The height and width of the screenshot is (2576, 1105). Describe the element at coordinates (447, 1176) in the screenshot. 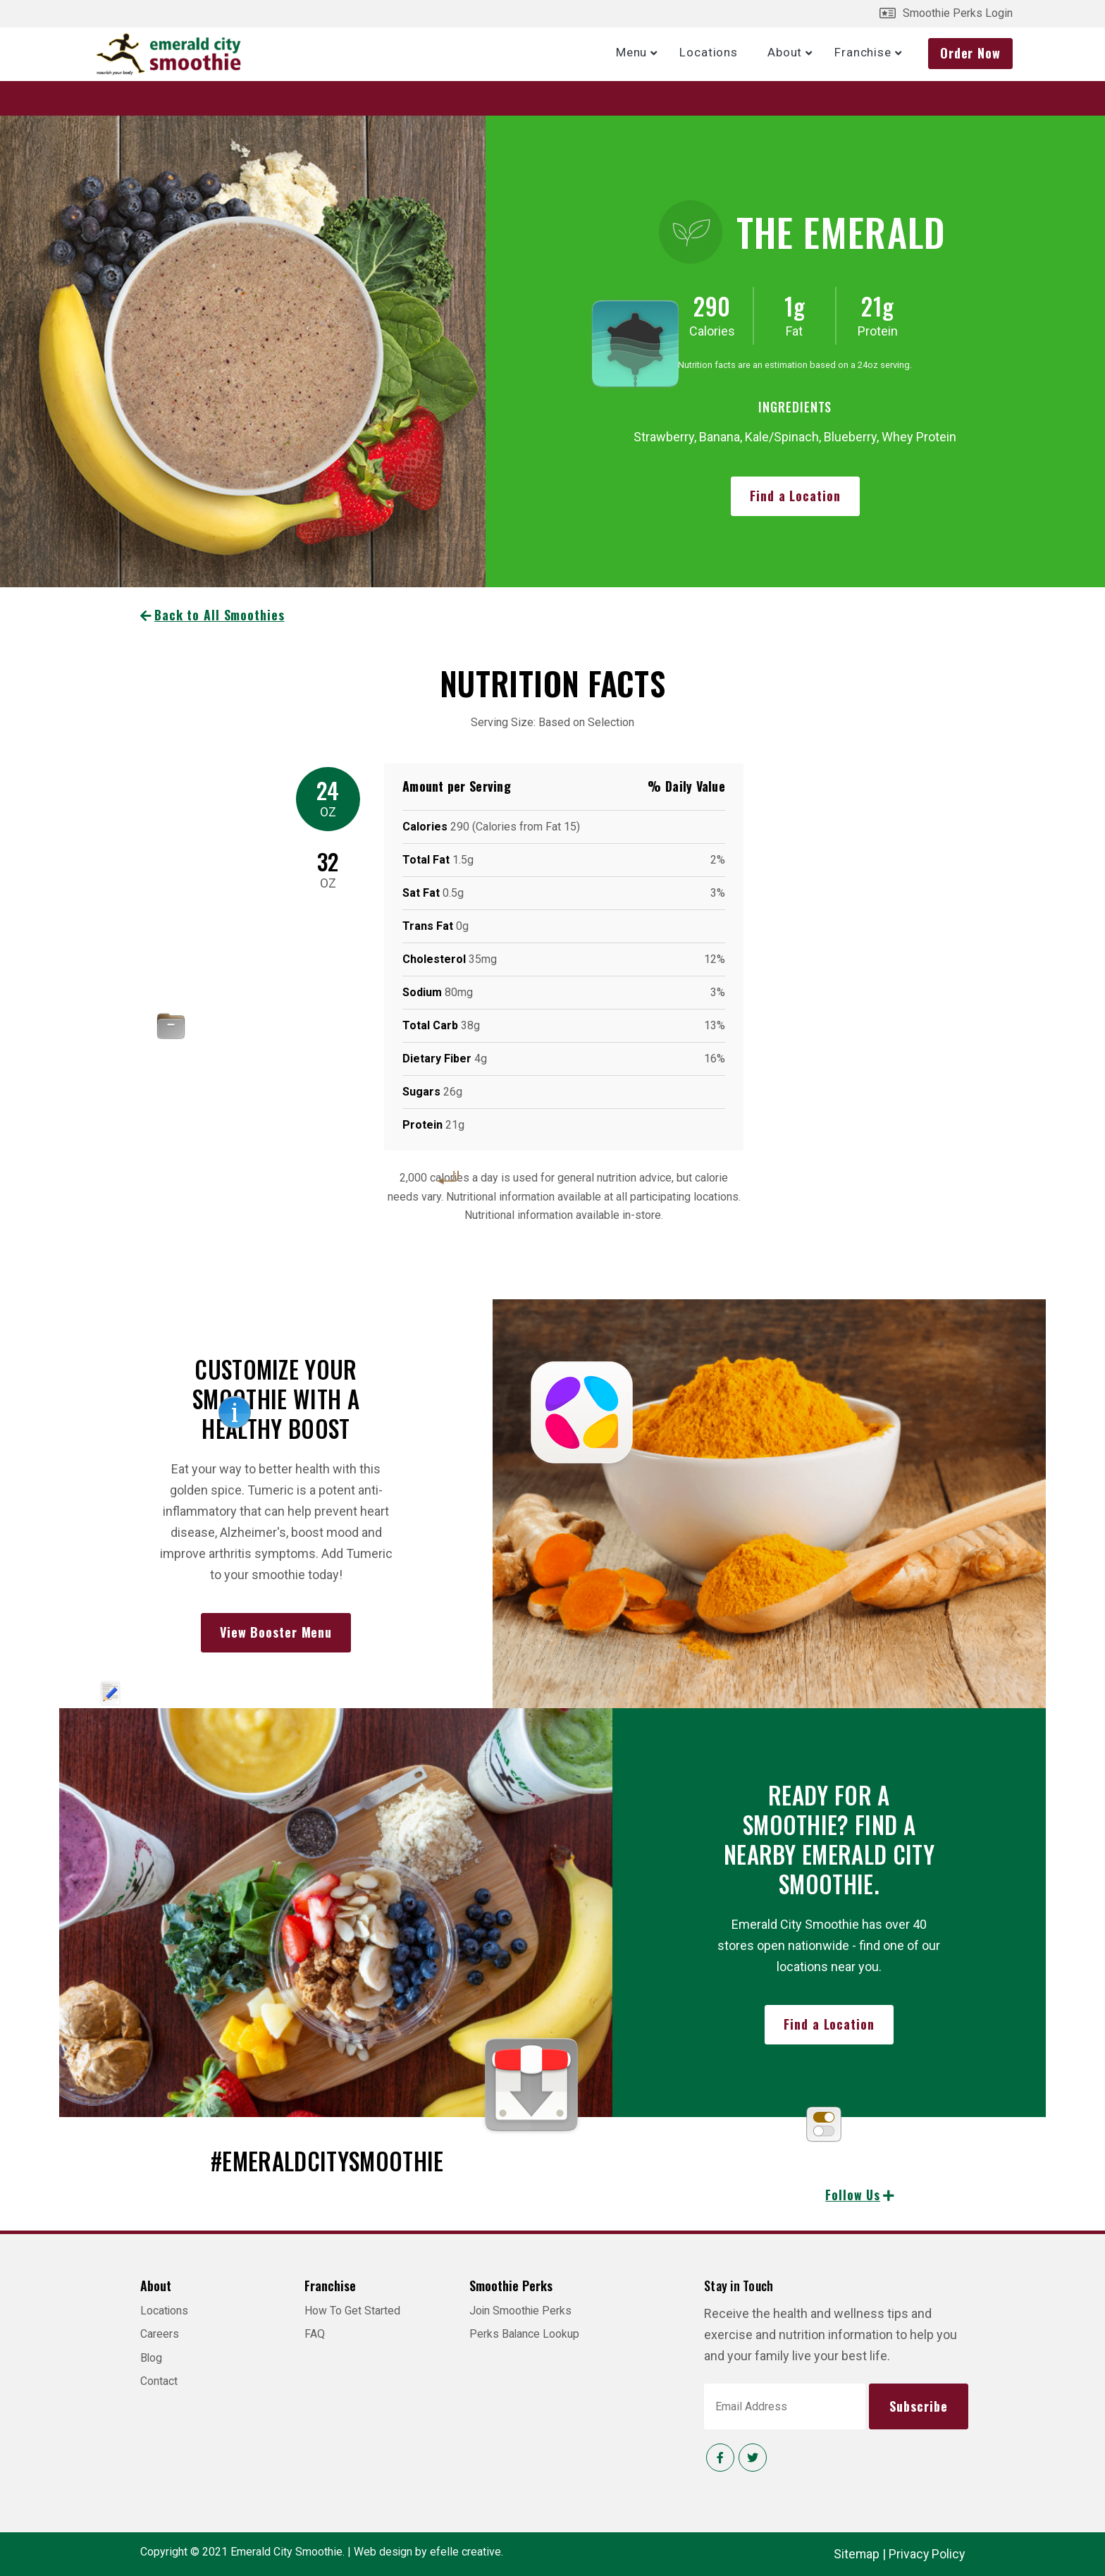

I see `reply to all recipients of an email` at that location.